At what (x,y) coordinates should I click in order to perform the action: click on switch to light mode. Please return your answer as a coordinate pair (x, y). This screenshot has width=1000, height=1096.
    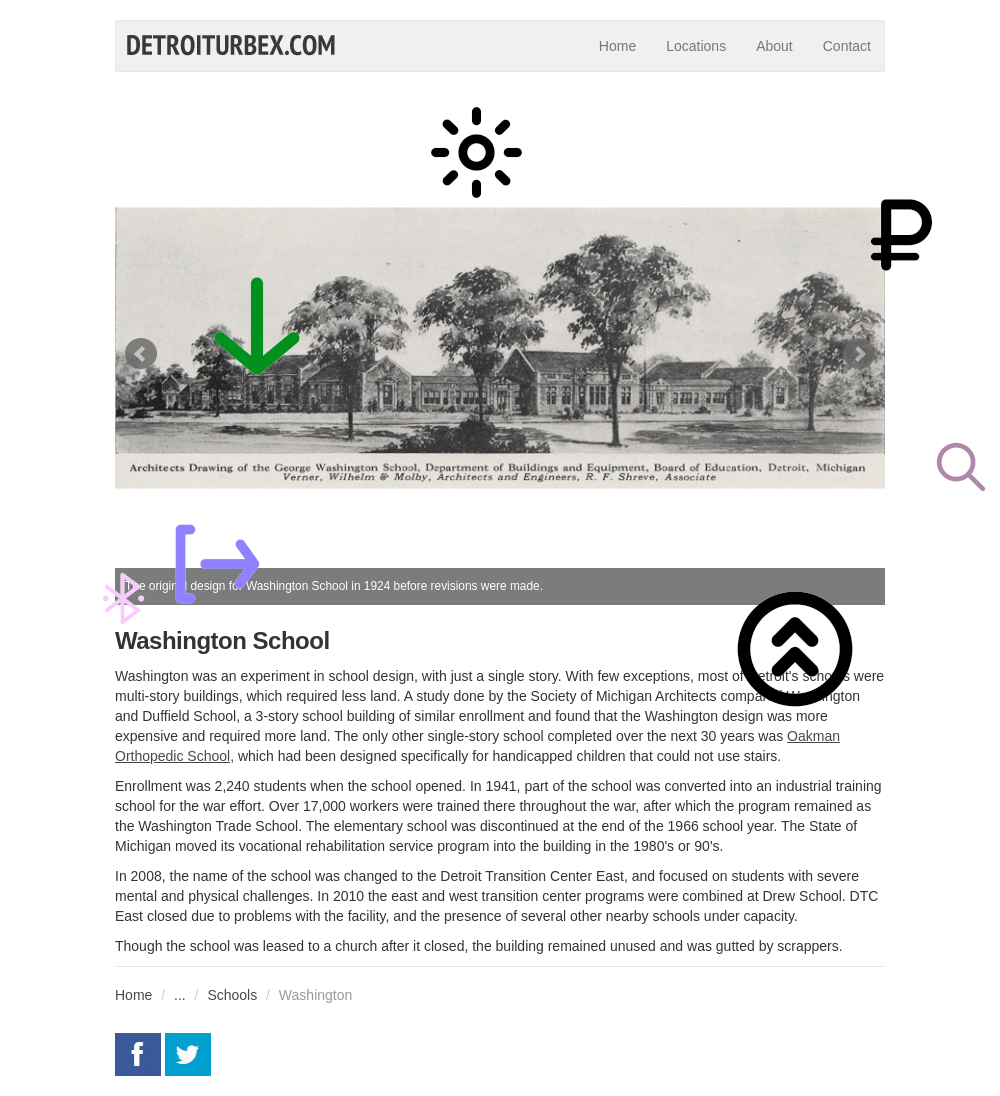
    Looking at the image, I should click on (476, 152).